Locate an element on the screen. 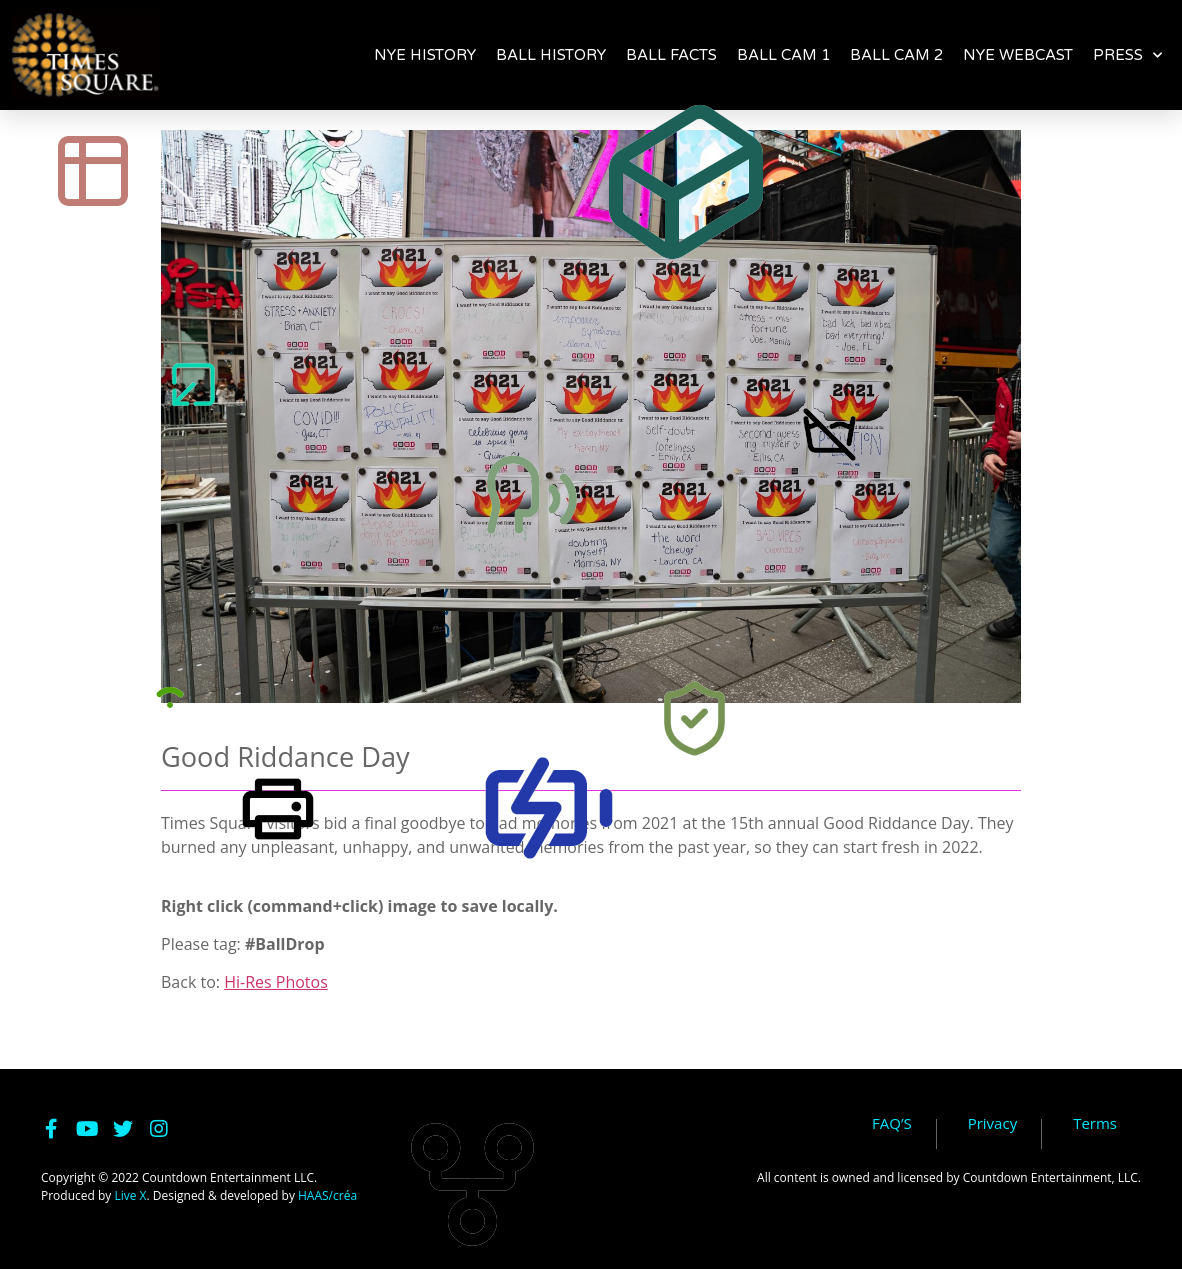  activate text-to-speech or voice output is located at coordinates (532, 497).